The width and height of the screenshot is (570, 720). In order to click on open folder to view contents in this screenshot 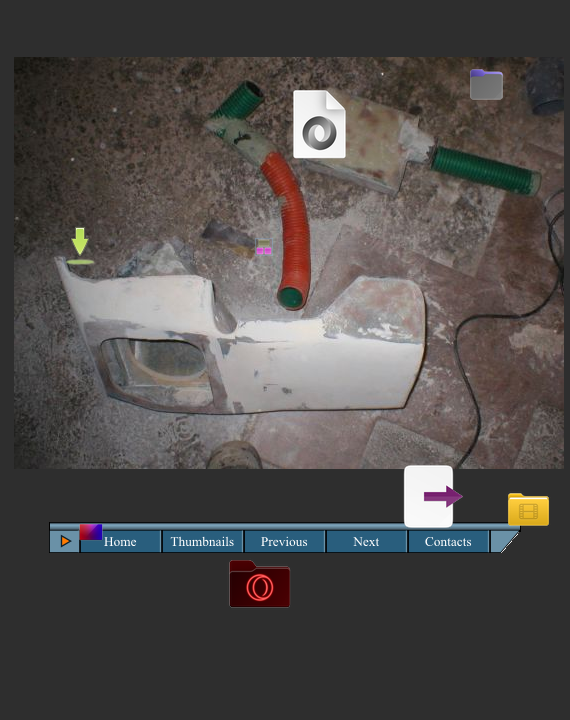, I will do `click(486, 84)`.